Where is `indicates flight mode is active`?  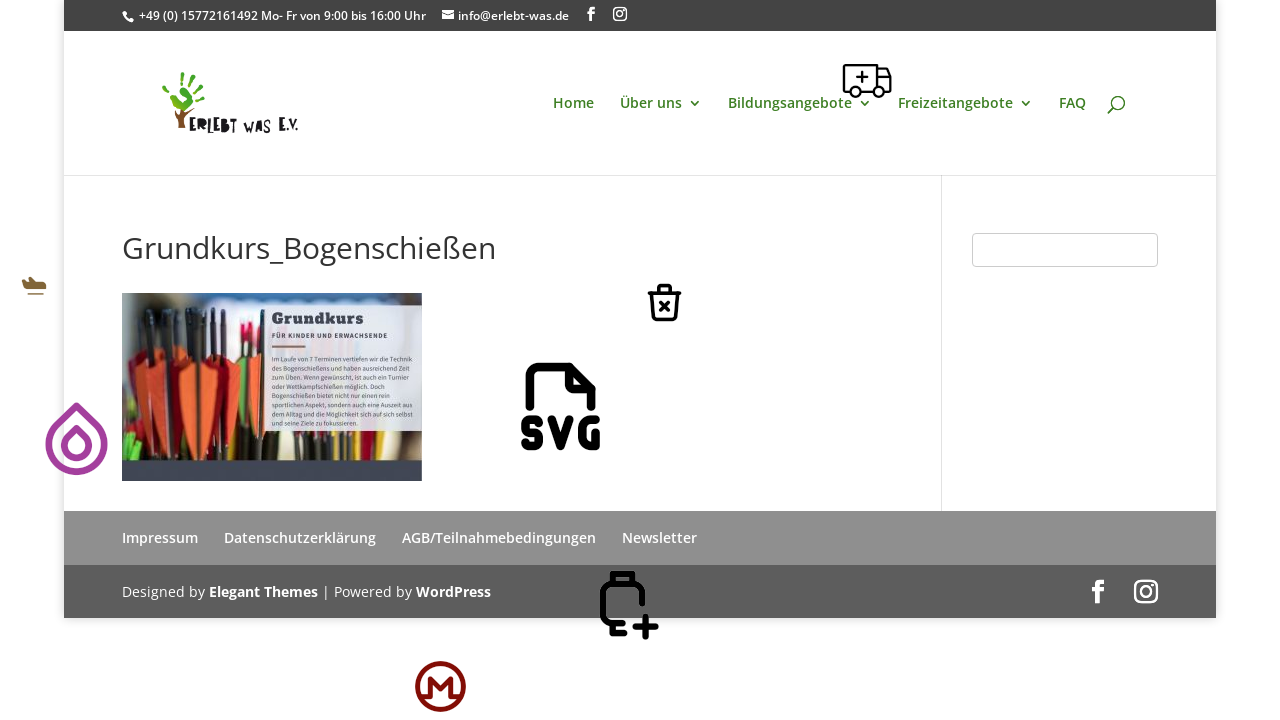 indicates flight mode is active is located at coordinates (34, 285).